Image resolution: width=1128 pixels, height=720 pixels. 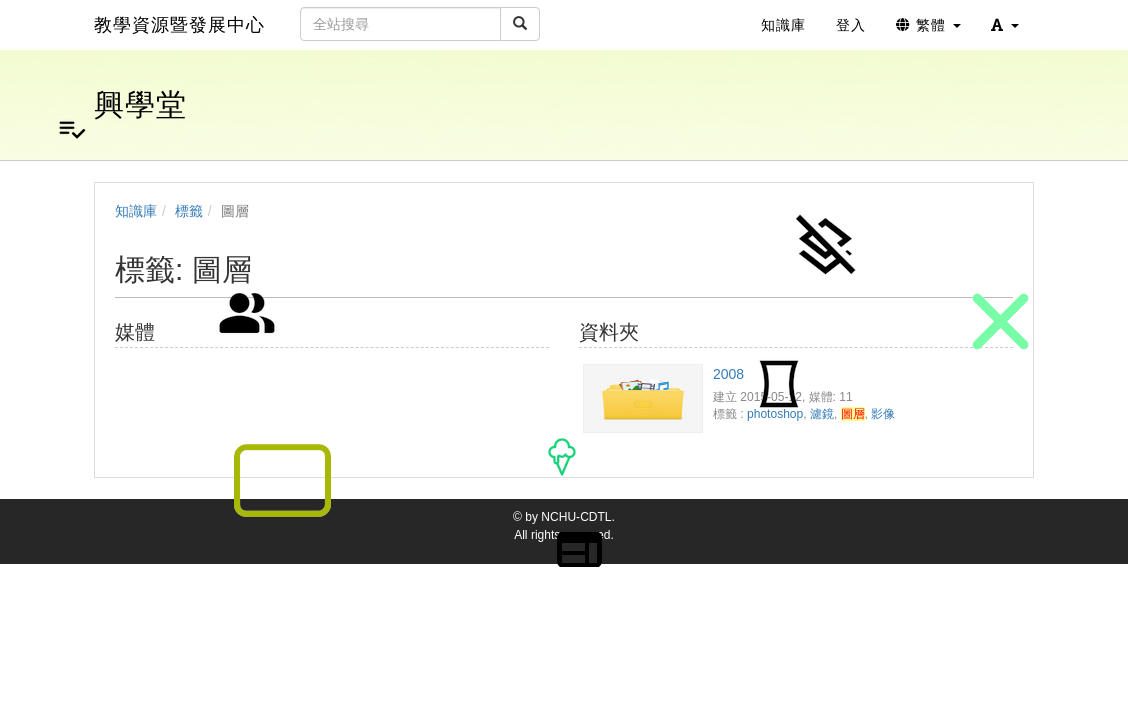 I want to click on clear all map layers, so click(x=825, y=247).